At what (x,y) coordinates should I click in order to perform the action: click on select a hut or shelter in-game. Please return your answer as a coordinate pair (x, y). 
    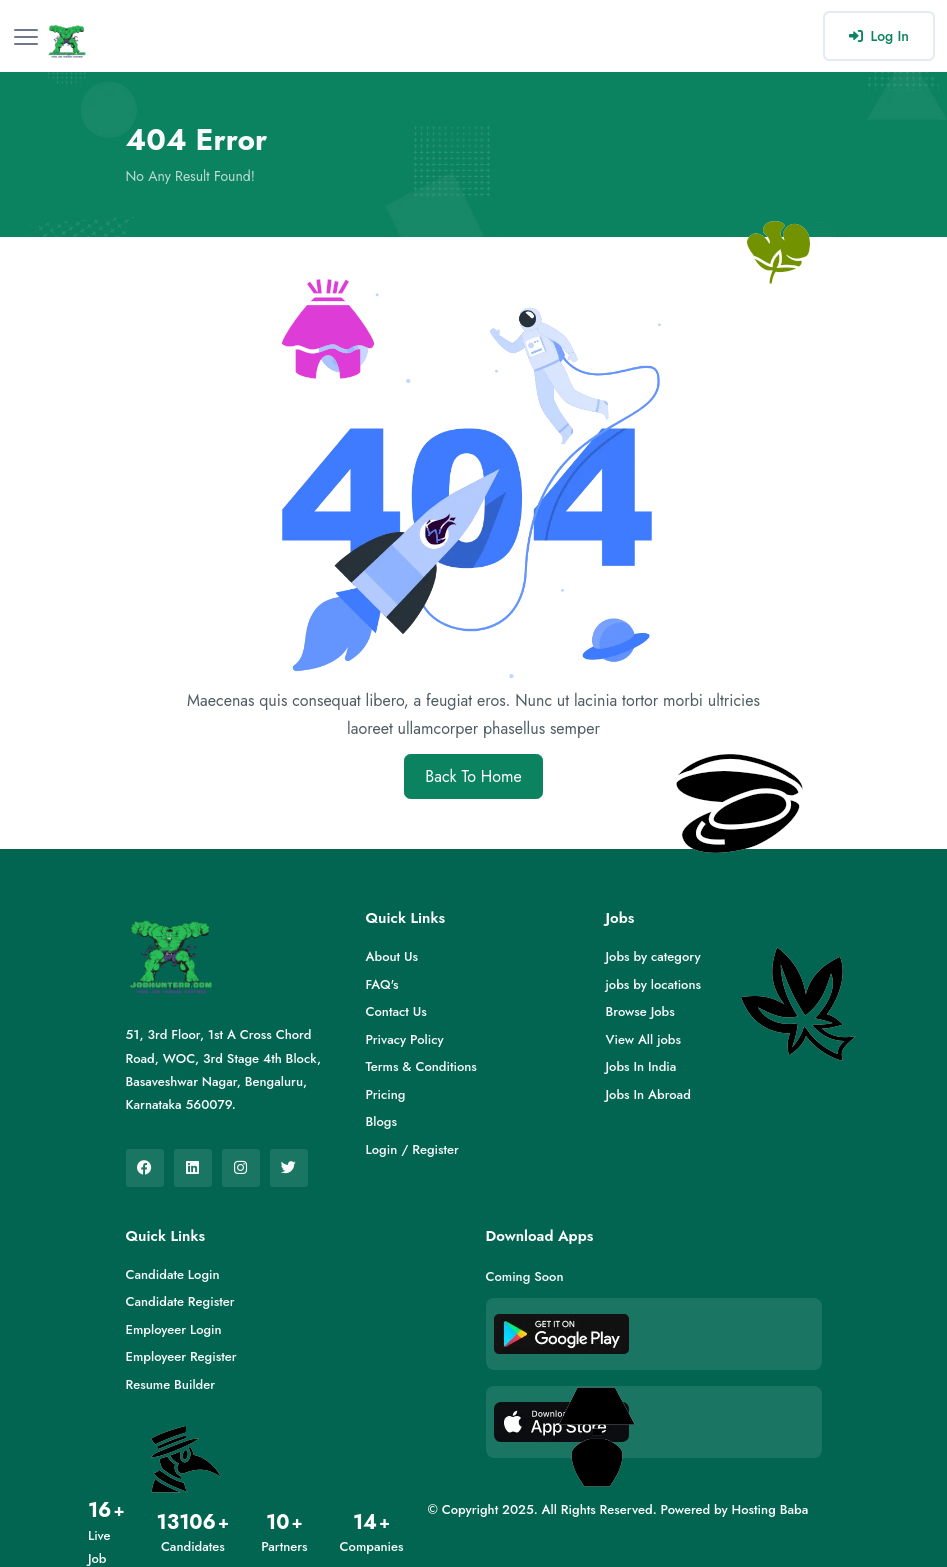
    Looking at the image, I should click on (328, 329).